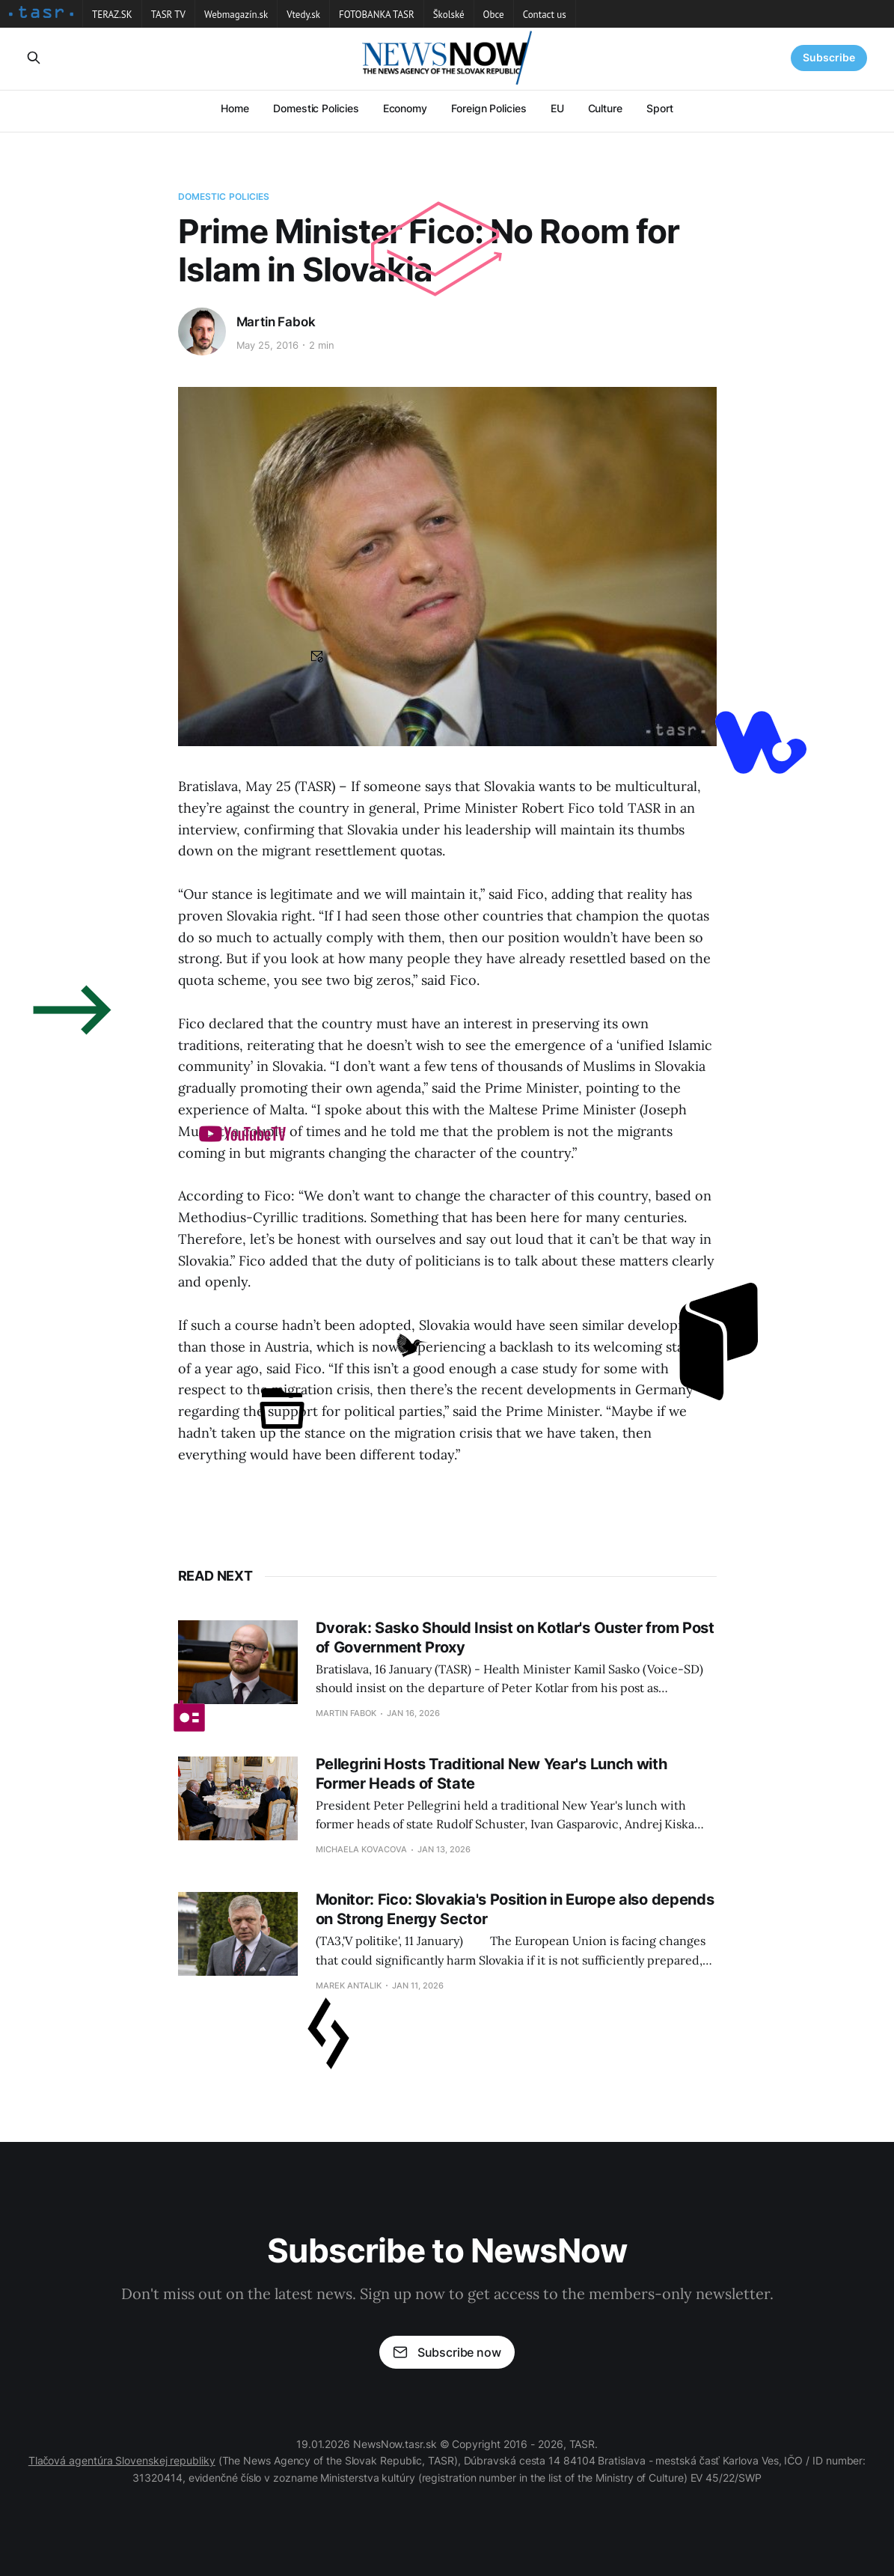 This screenshot has width=894, height=2576. Describe the element at coordinates (242, 1134) in the screenshot. I see `open YouTube TV app` at that location.